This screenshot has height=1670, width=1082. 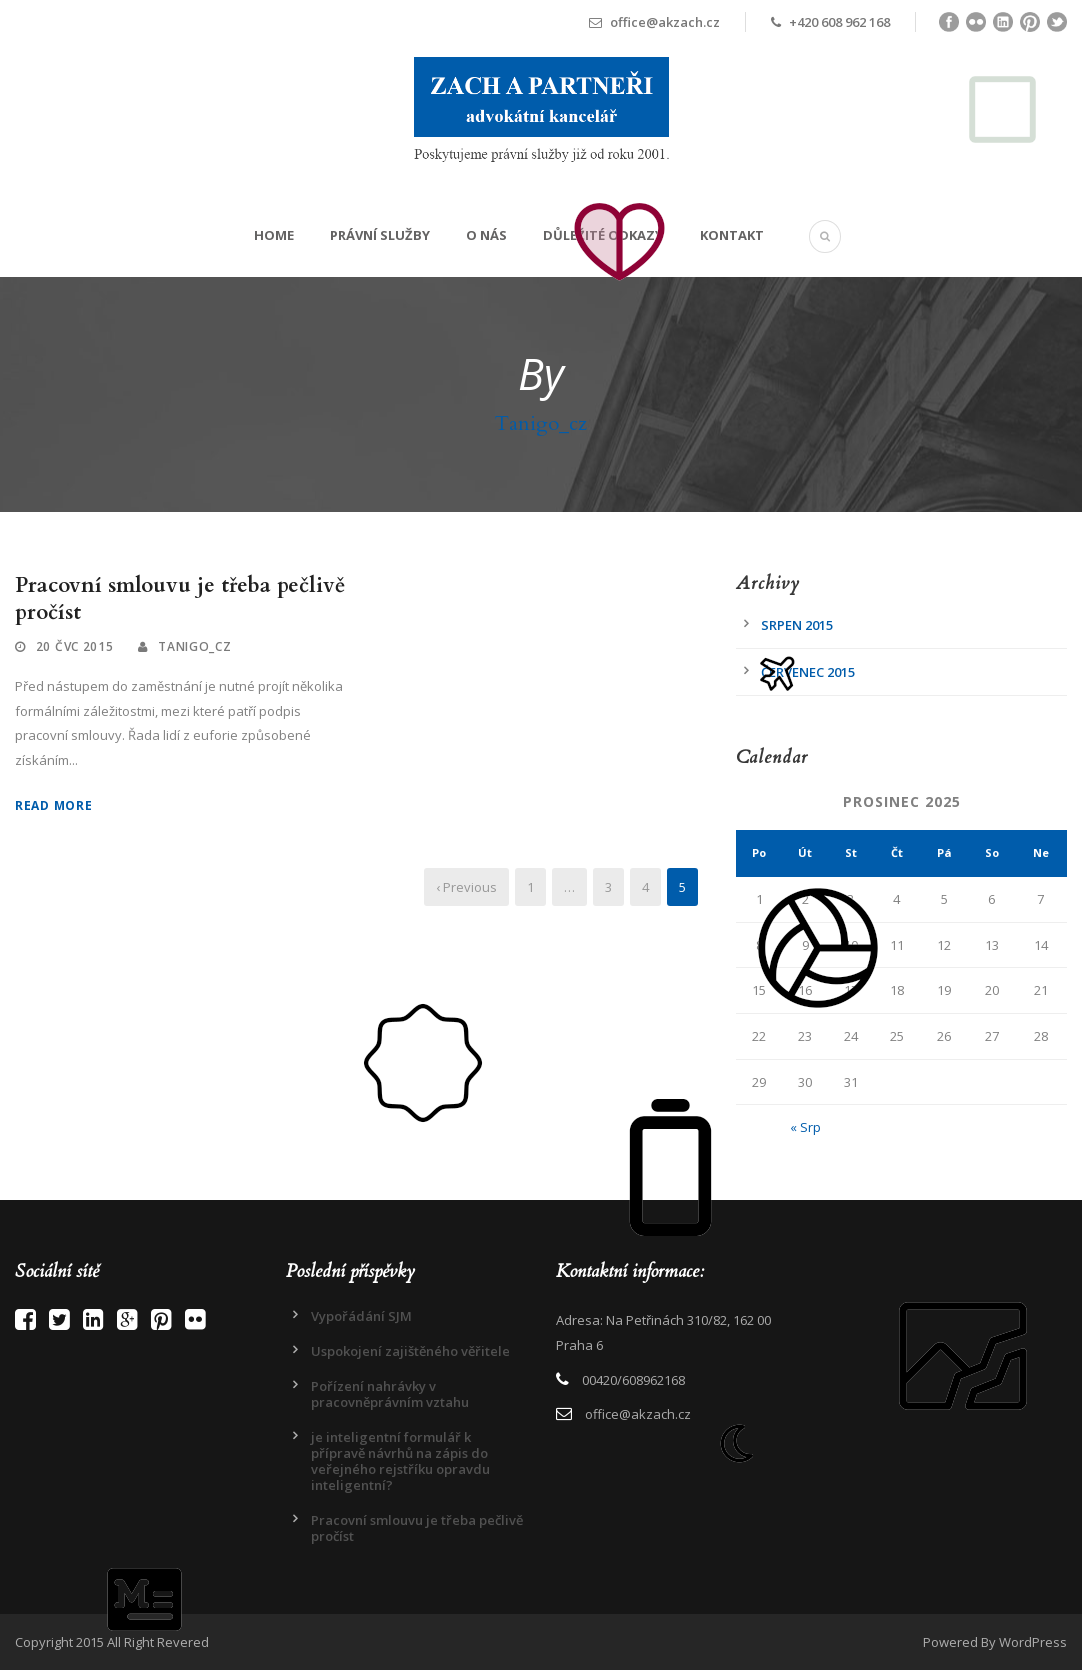 I want to click on open article on Medium, so click(x=144, y=1599).